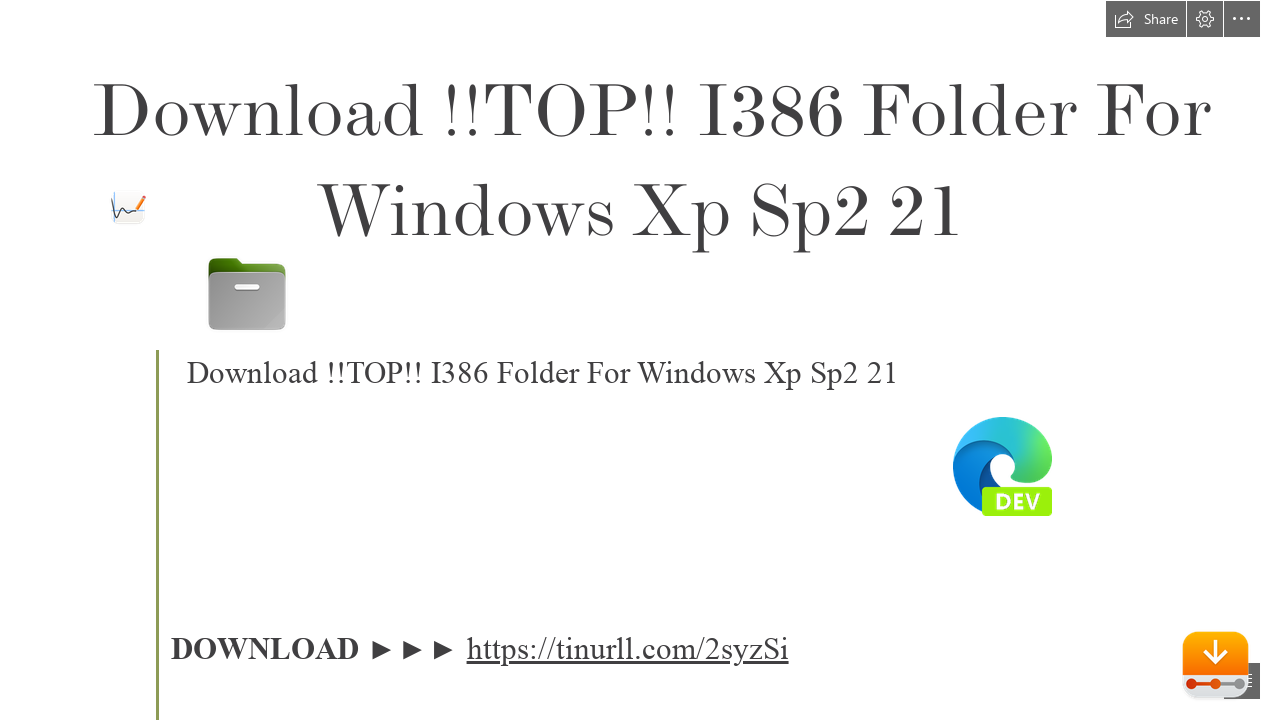 This screenshot has width=1280, height=720. What do you see at coordinates (1215, 664) in the screenshot?
I see `open ubiquity installer application` at bounding box center [1215, 664].